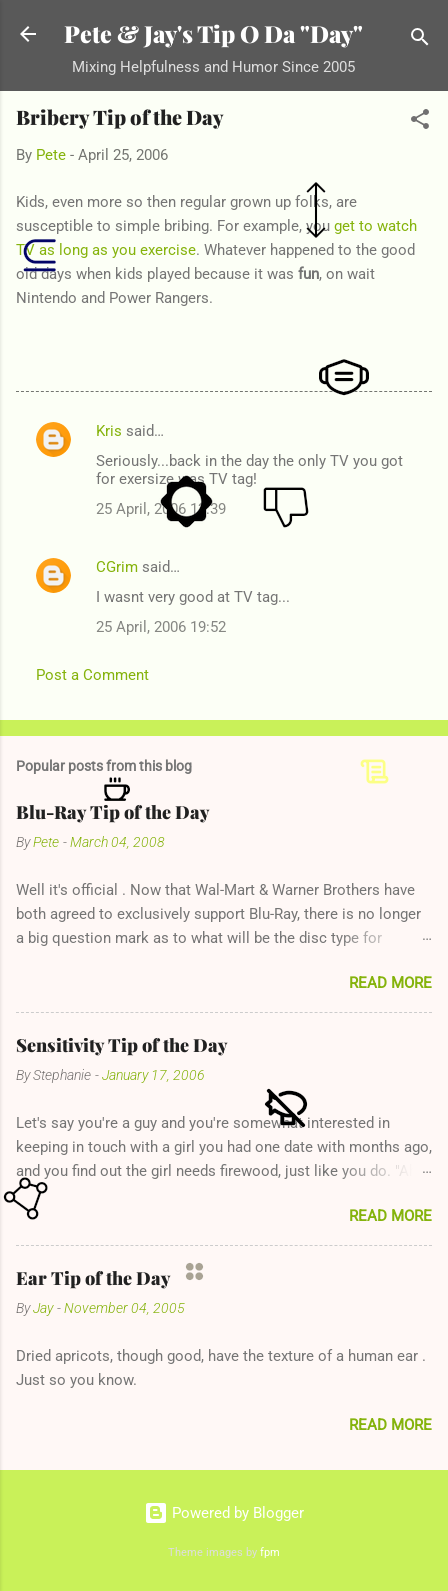  What do you see at coordinates (286, 505) in the screenshot?
I see `dislike or downvote content` at bounding box center [286, 505].